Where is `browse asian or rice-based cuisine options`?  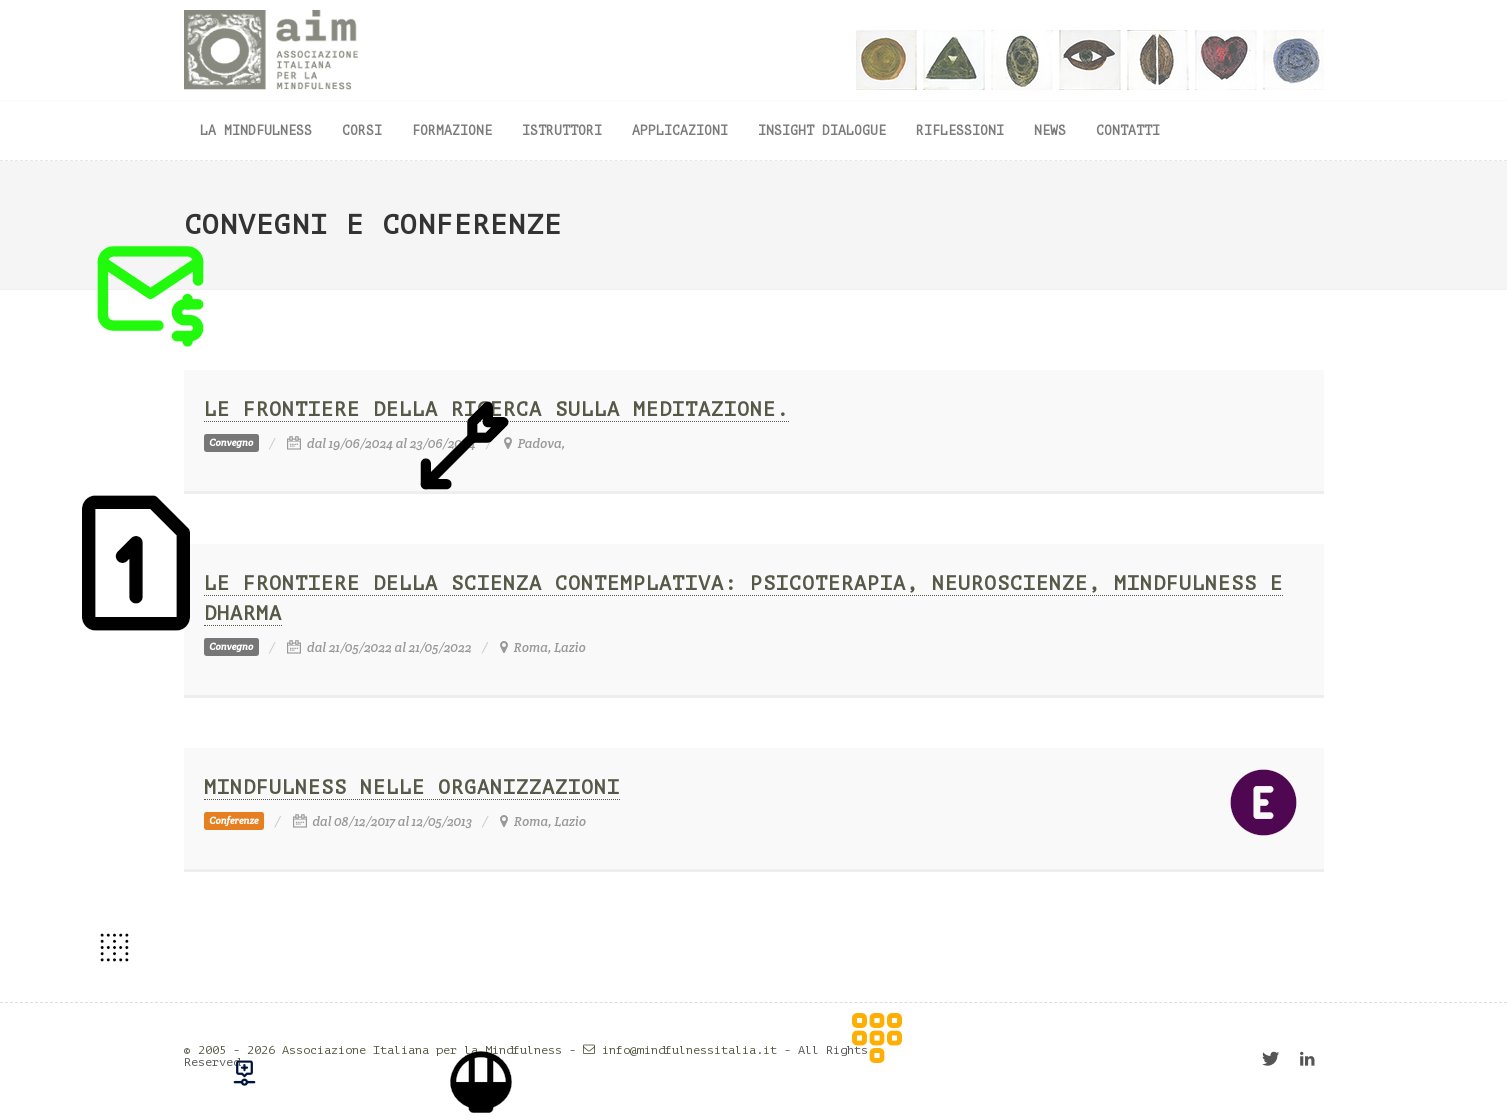 browse asian or rice-based cuisine options is located at coordinates (481, 1082).